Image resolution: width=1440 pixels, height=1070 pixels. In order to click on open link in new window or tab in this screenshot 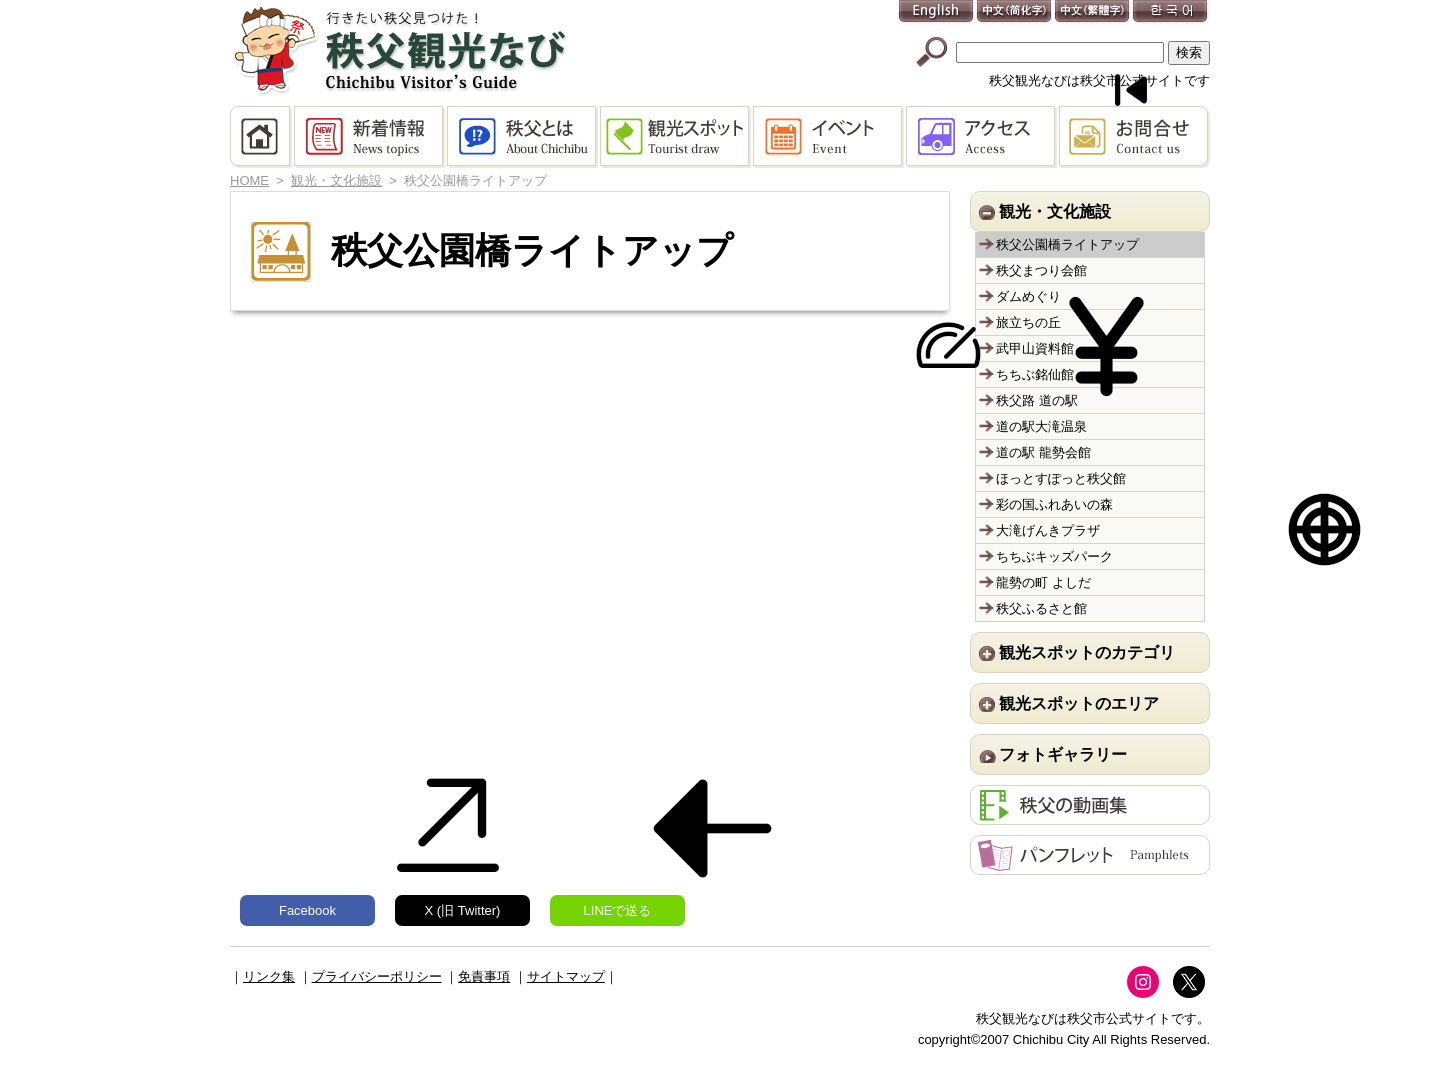, I will do `click(448, 821)`.